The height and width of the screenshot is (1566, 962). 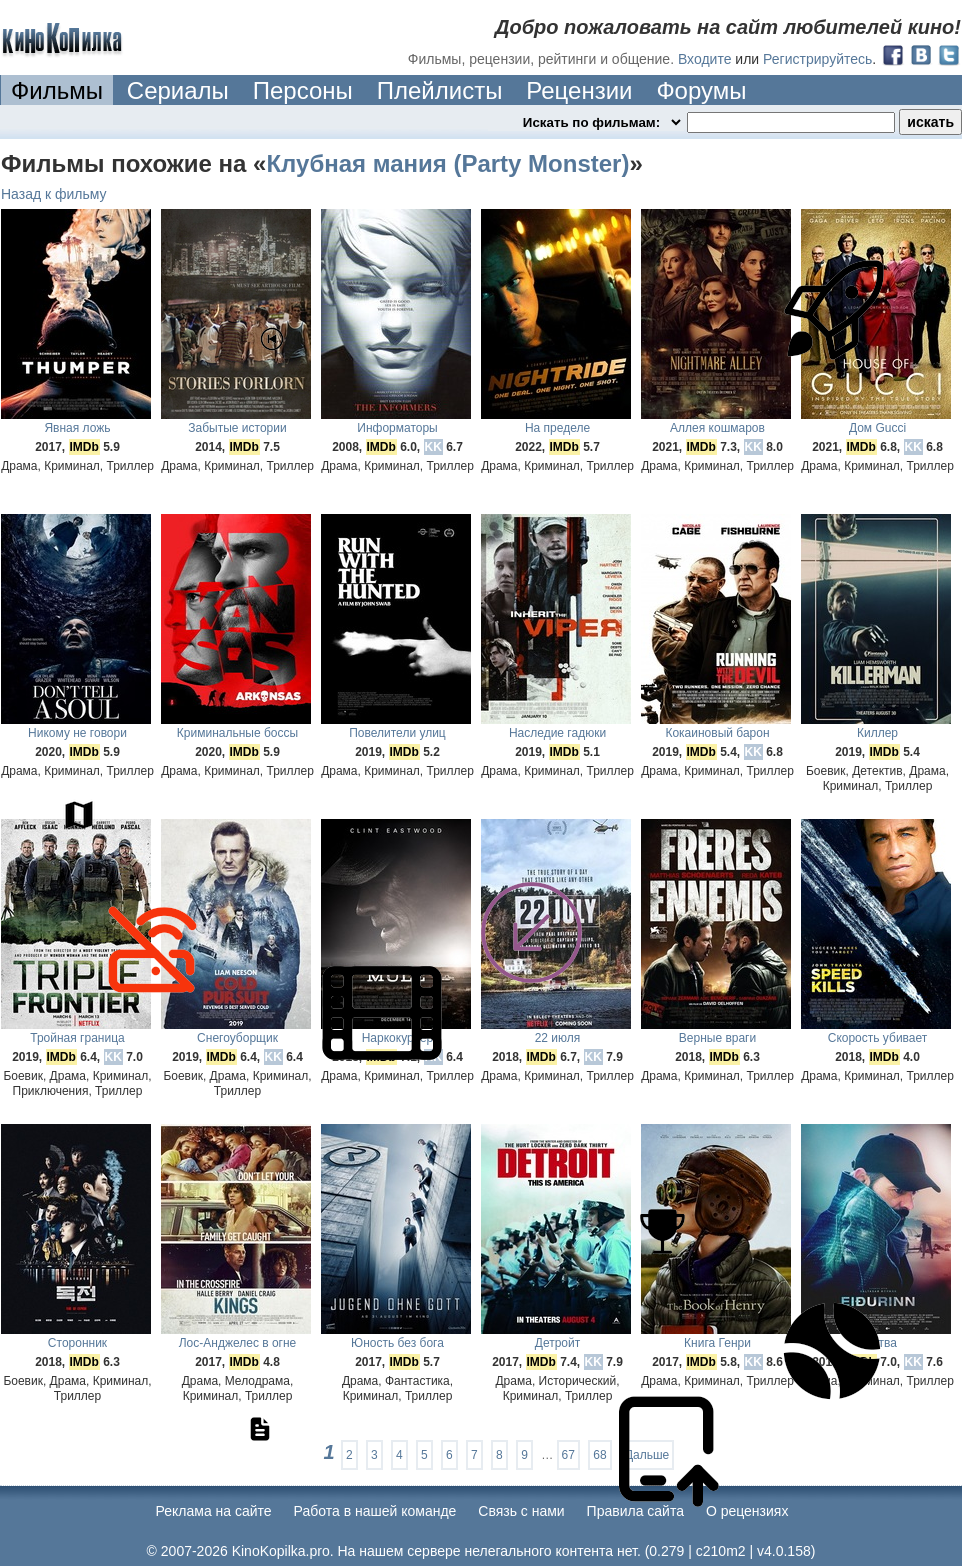 I want to click on access tennis or sports-related features, so click(x=832, y=1351).